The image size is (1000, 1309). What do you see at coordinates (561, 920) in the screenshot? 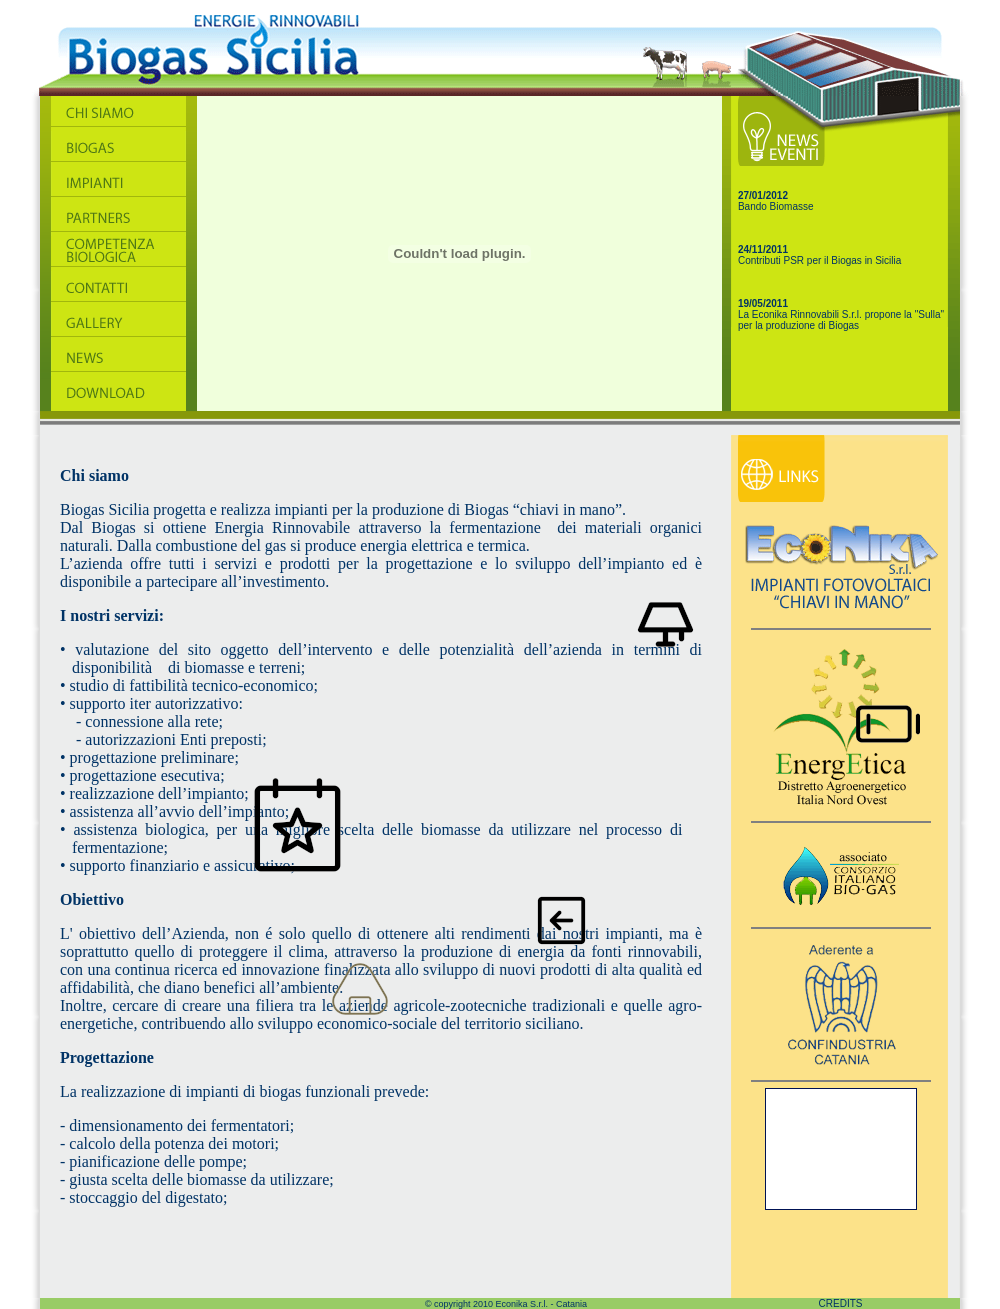
I see `navigate back to the previous screen` at bounding box center [561, 920].